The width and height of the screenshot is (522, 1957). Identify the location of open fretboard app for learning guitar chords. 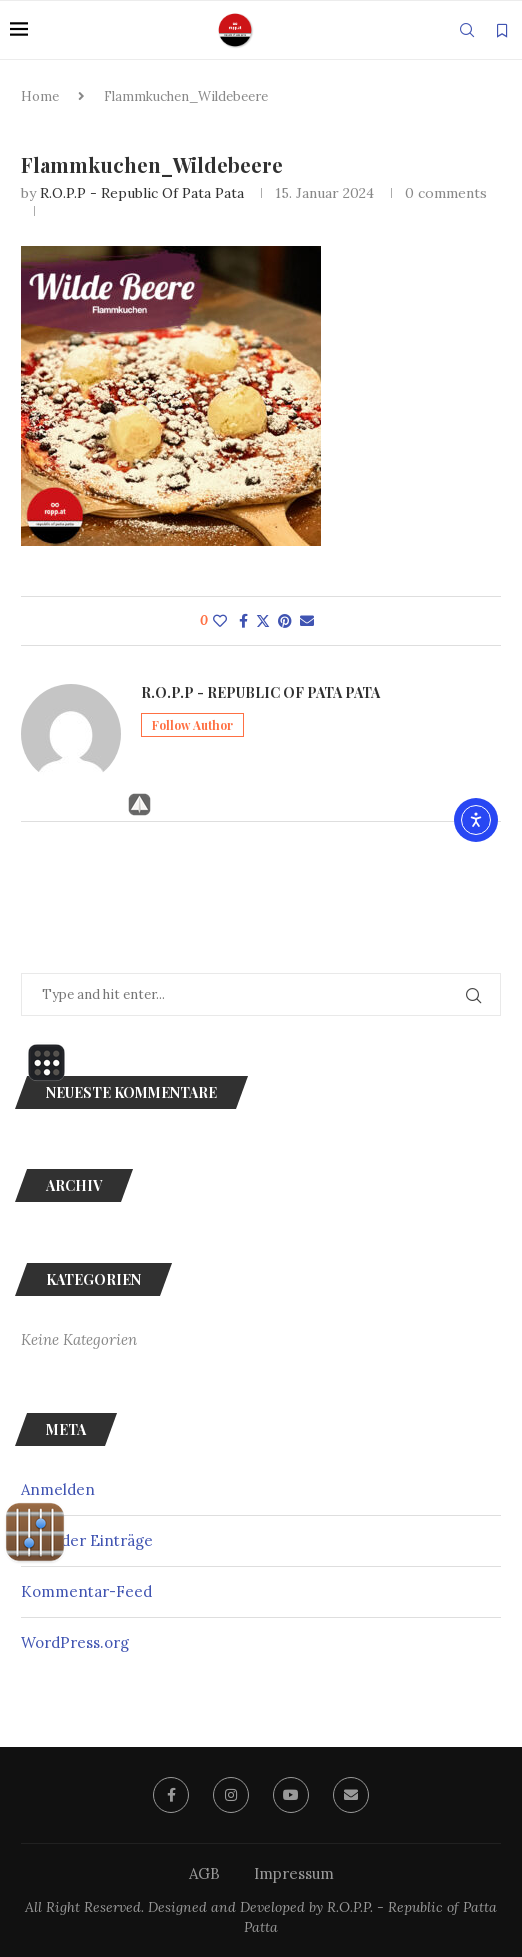
(35, 1532).